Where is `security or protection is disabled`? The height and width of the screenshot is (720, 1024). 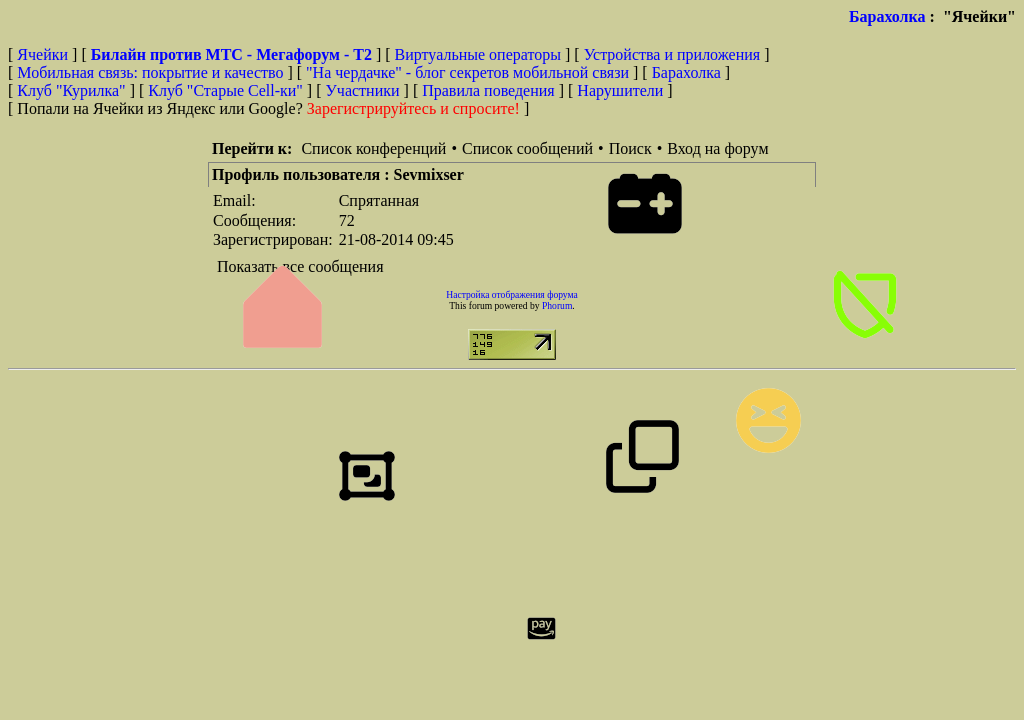 security or protection is disabled is located at coordinates (865, 302).